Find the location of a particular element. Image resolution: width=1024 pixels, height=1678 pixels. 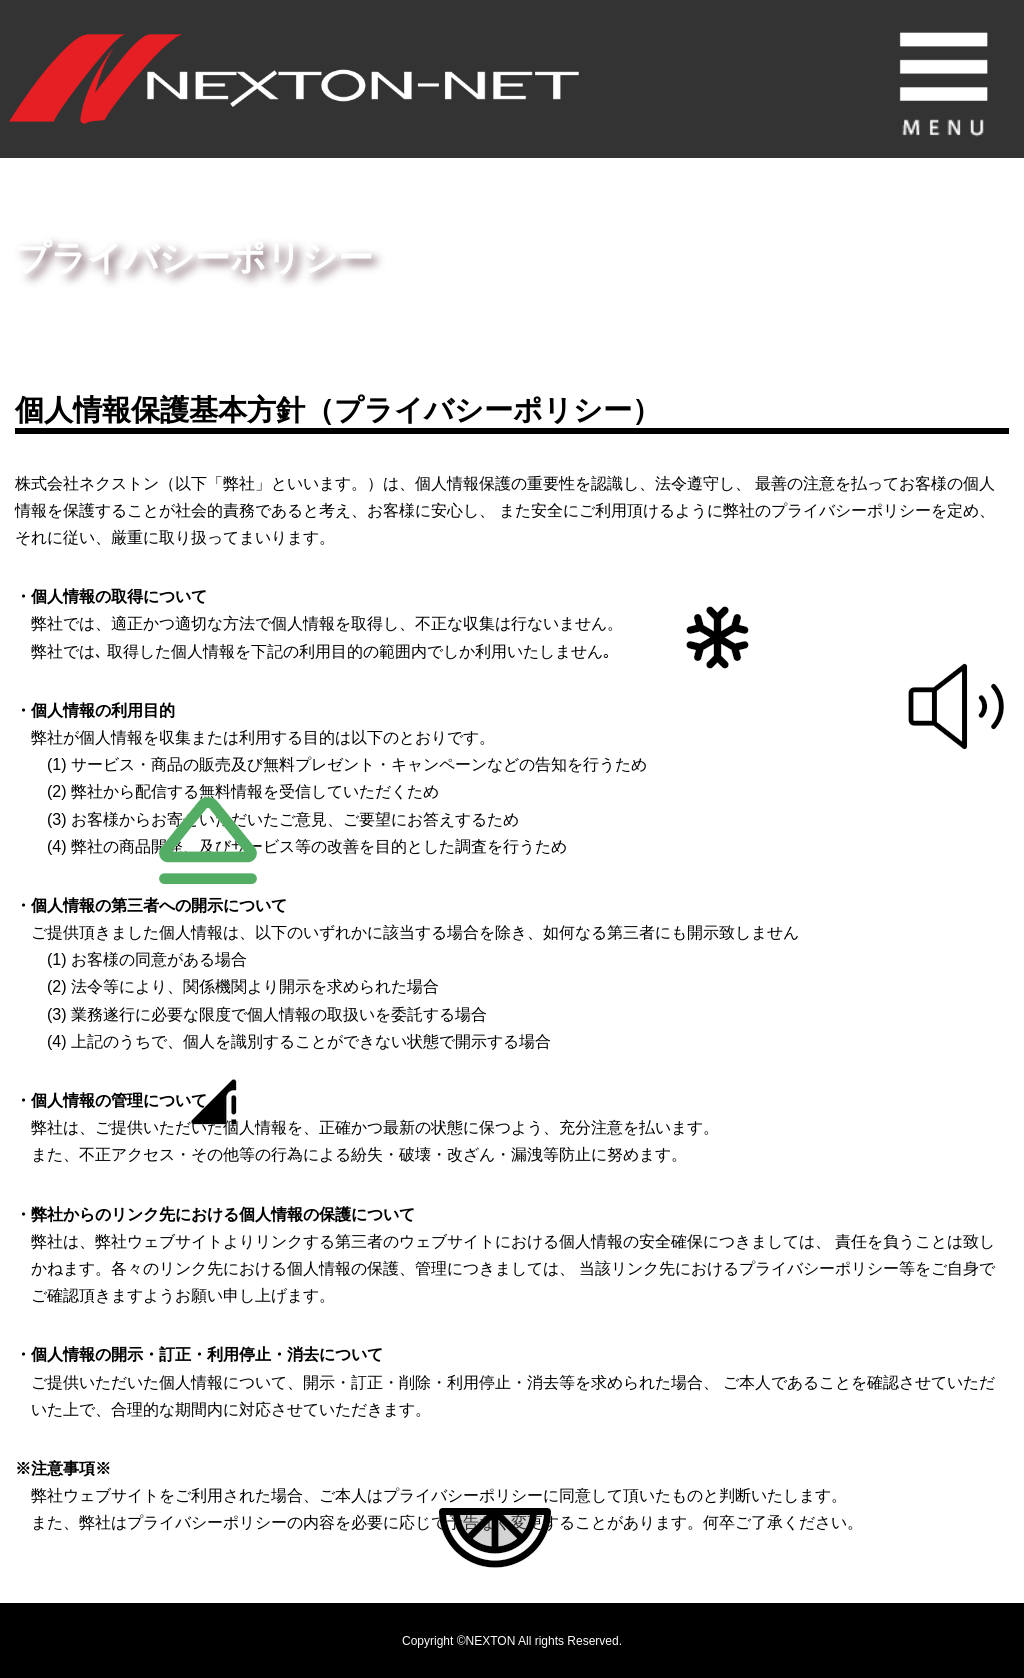

indicates full cellular signal but no internet connection is located at coordinates (212, 1100).